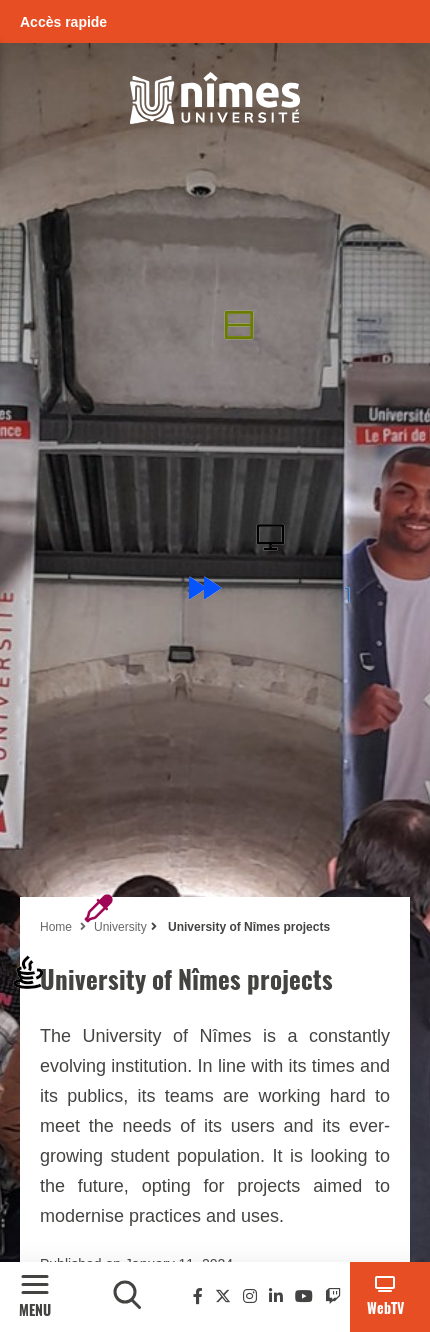  Describe the element at coordinates (98, 908) in the screenshot. I see `pick a color from the screen` at that location.